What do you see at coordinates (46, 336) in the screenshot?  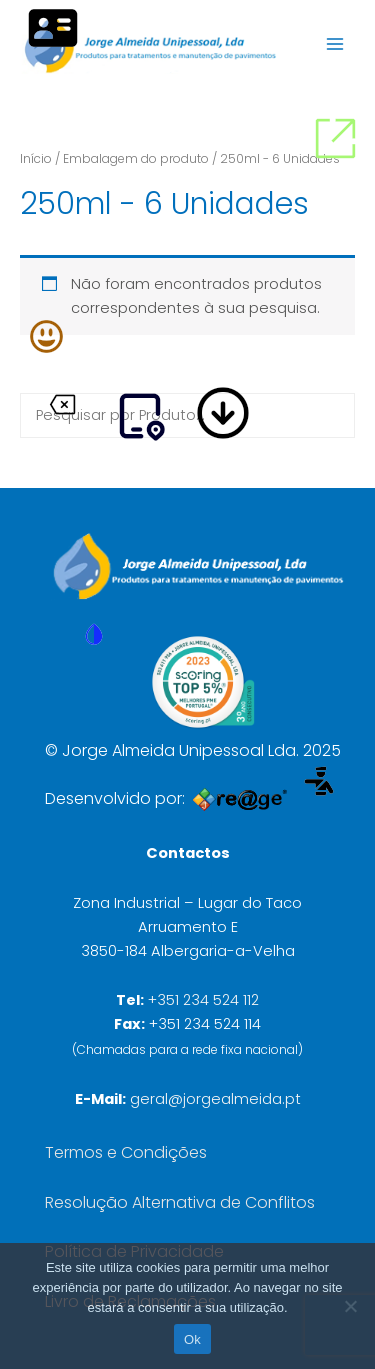 I see `insert a grinning emoji into your message` at bounding box center [46, 336].